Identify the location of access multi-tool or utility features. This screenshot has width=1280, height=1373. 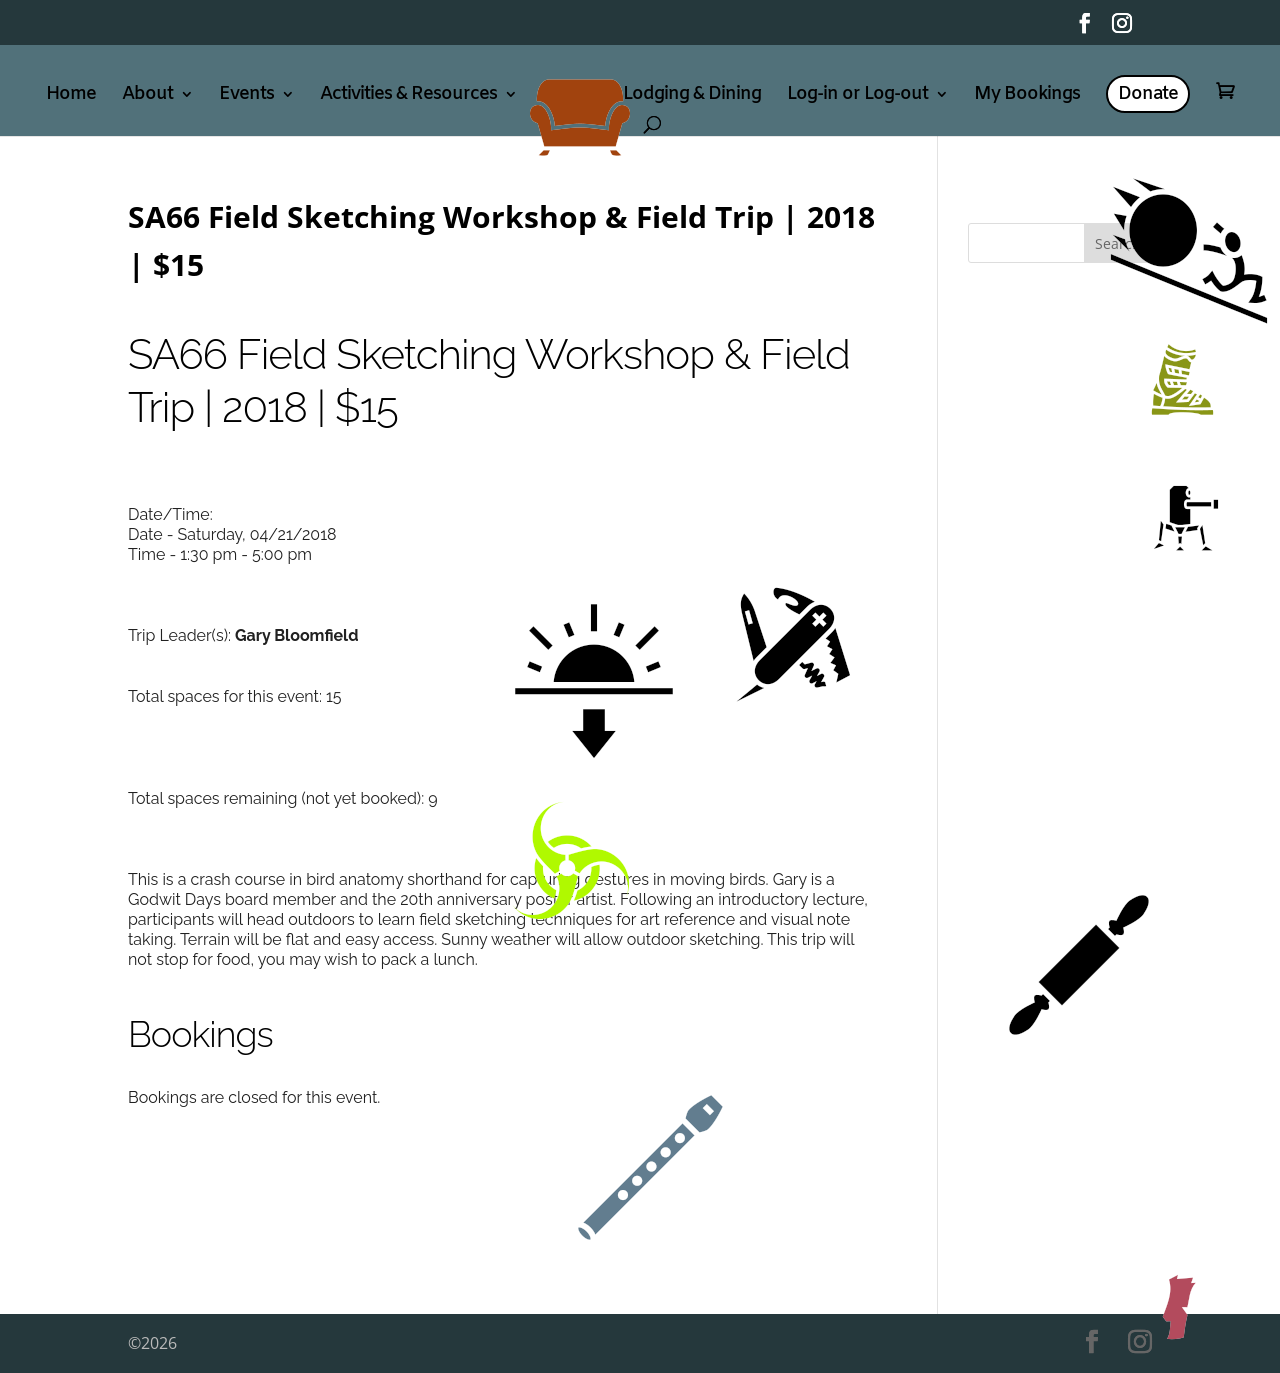
(794, 644).